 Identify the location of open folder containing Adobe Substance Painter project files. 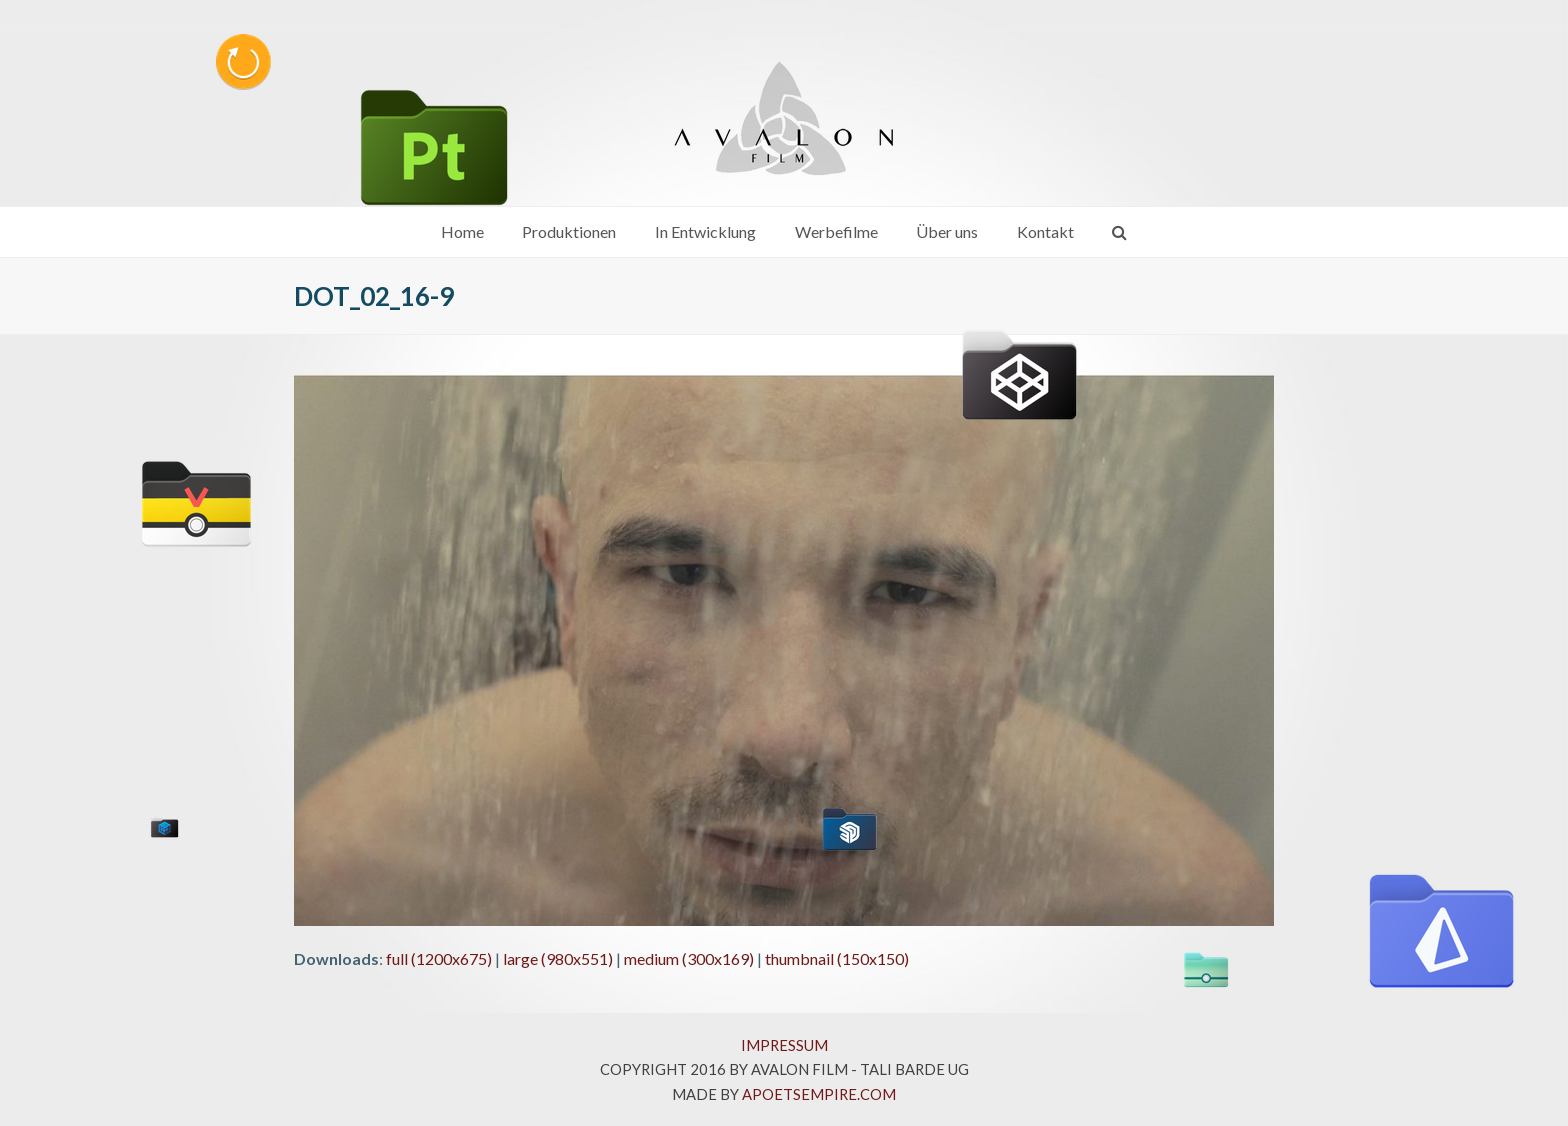
(433, 151).